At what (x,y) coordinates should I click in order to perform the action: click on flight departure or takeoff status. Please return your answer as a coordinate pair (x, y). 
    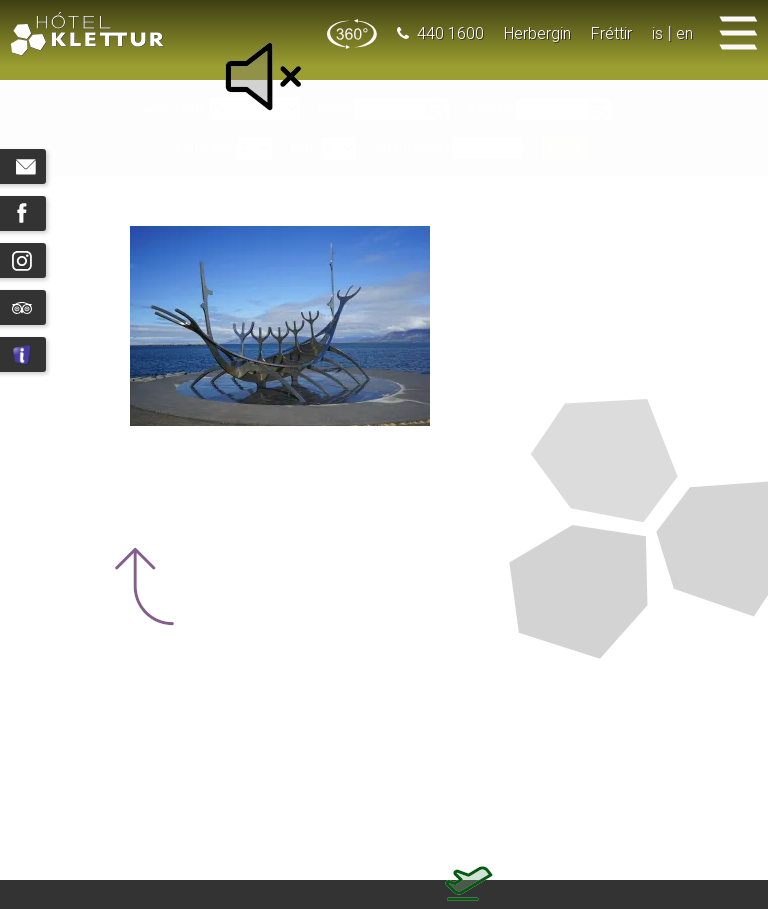
    Looking at the image, I should click on (469, 882).